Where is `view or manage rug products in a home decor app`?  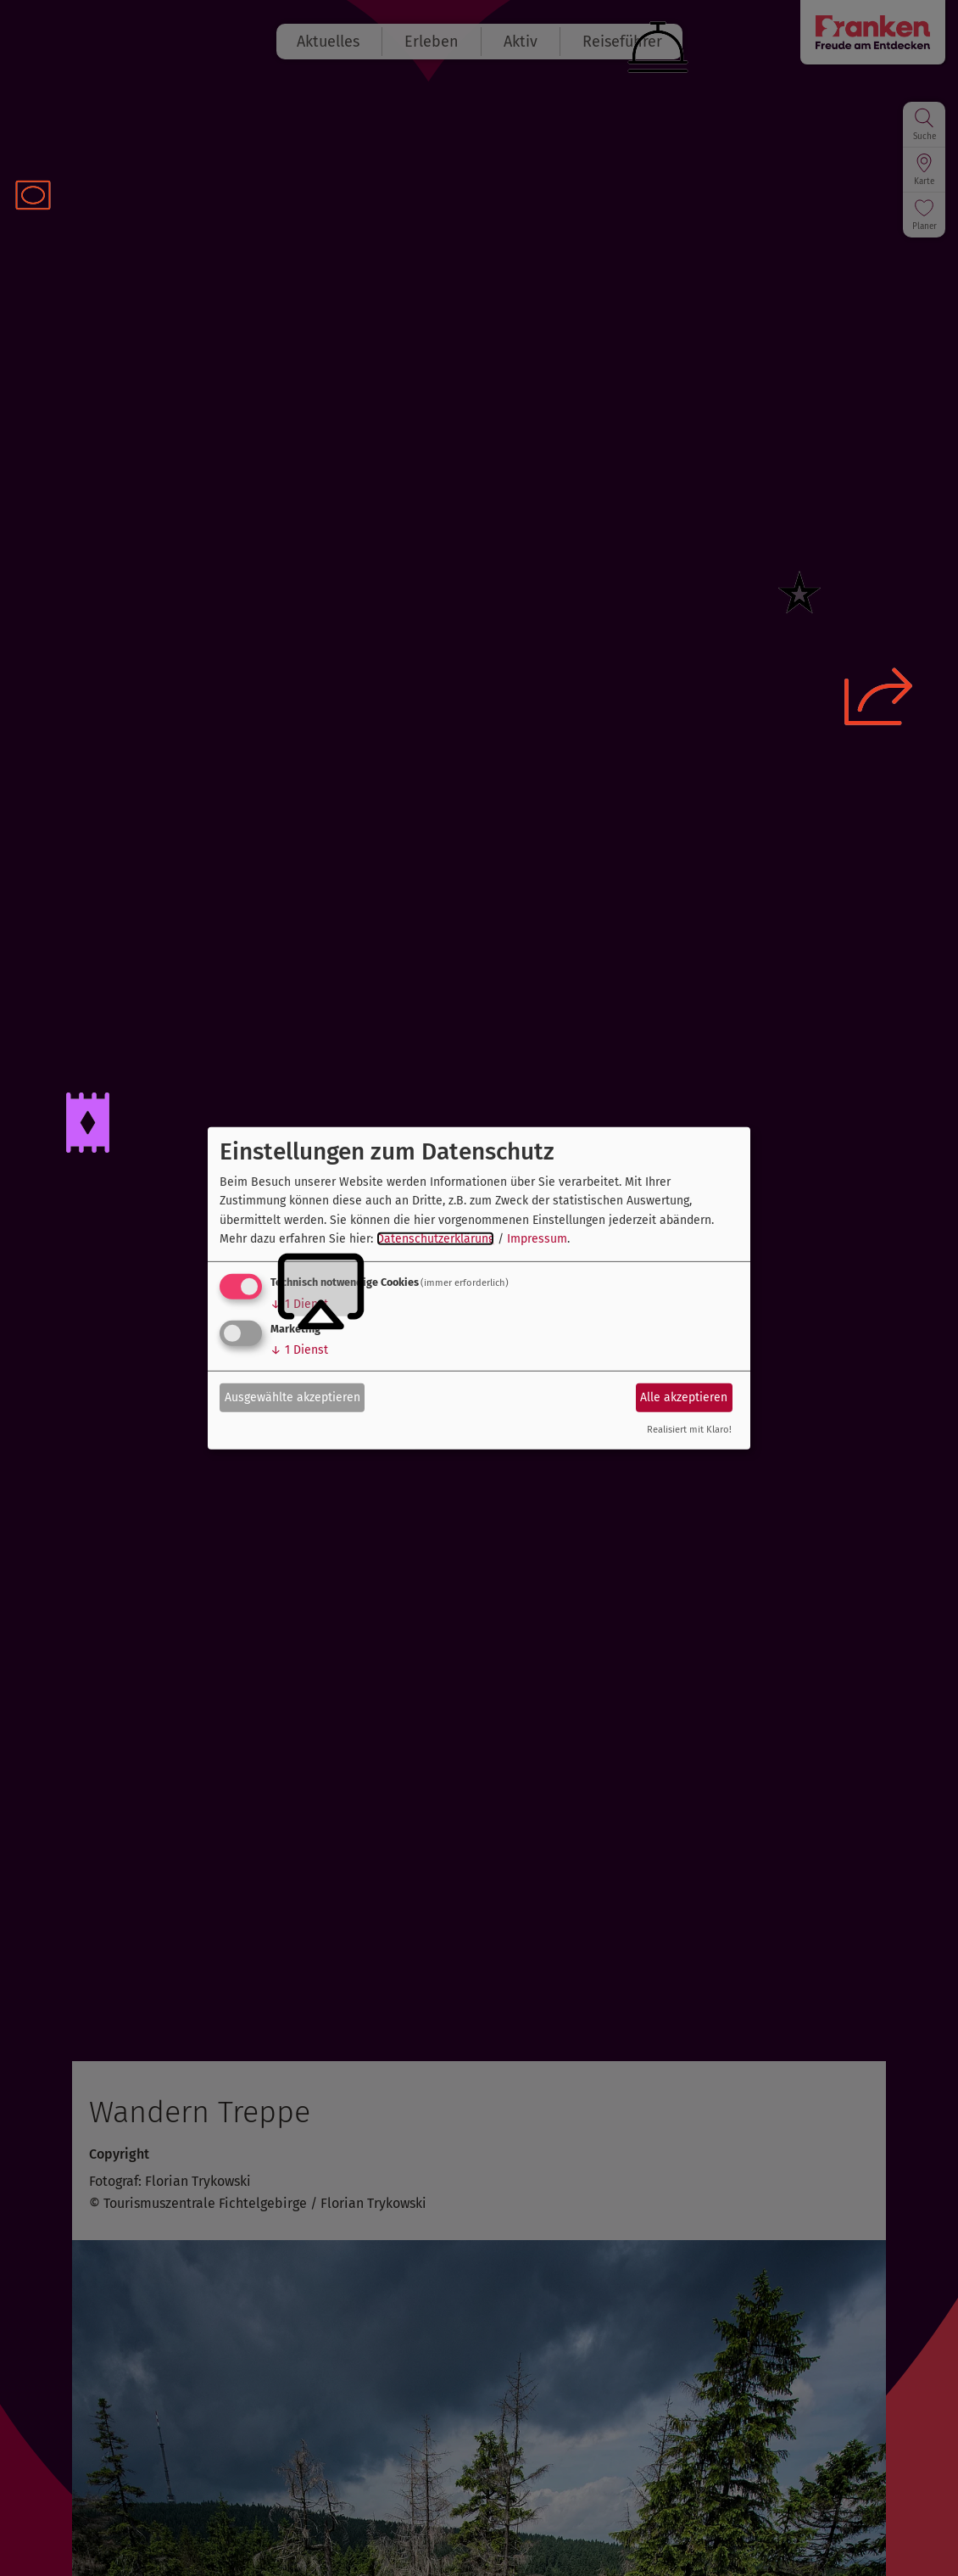
view or manage rug products in a home decor app is located at coordinates (87, 1122).